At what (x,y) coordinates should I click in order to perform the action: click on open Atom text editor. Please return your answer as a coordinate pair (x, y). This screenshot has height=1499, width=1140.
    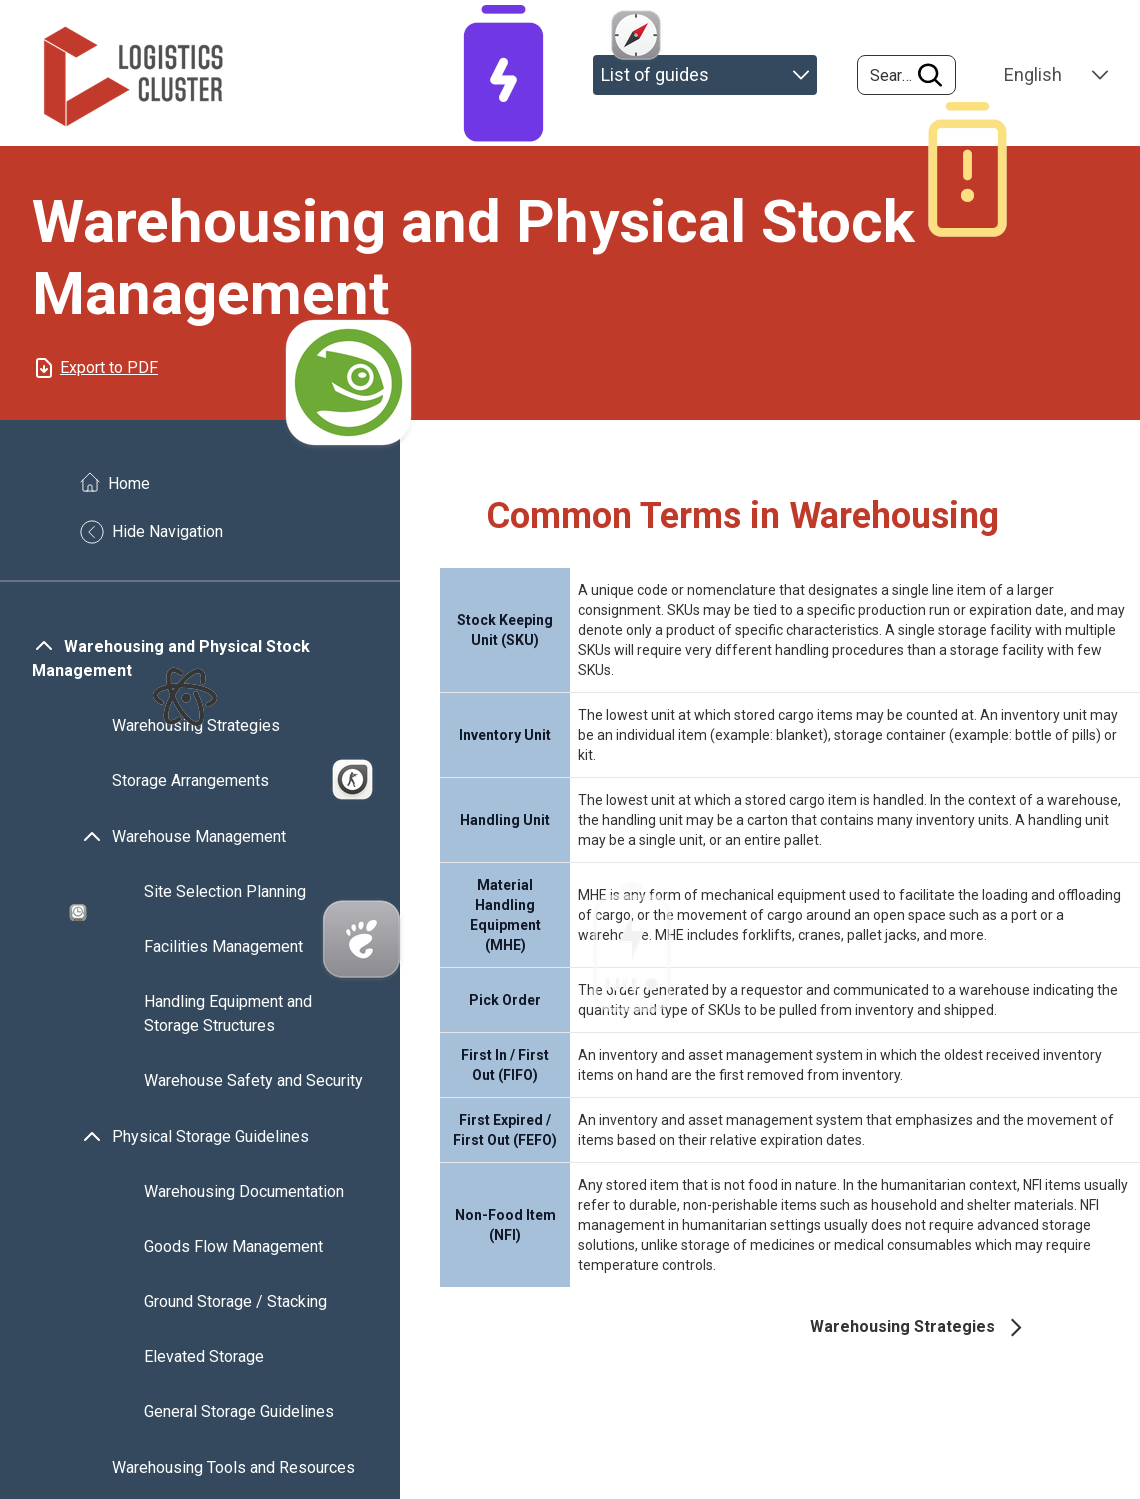
    Looking at the image, I should click on (185, 697).